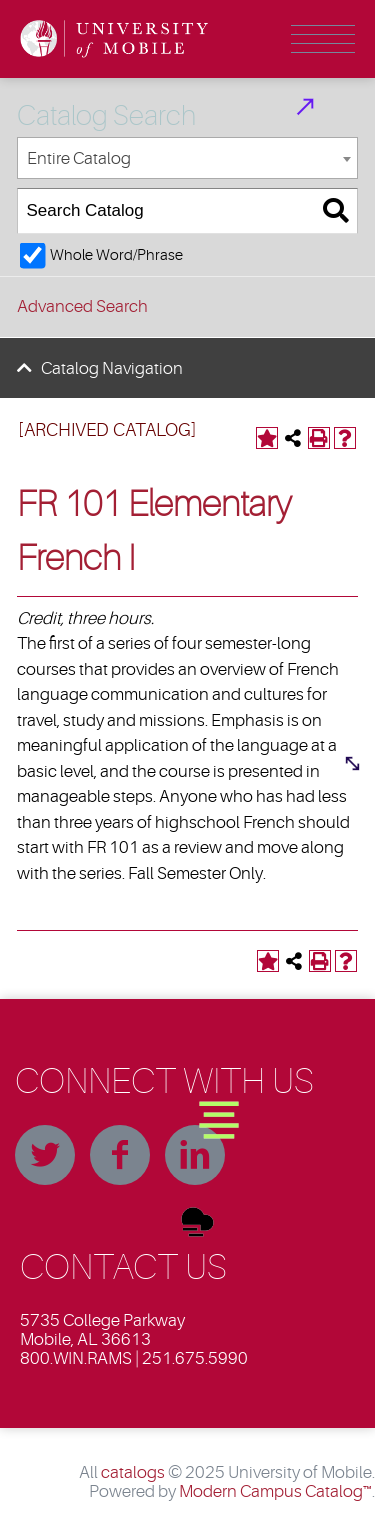  I want to click on expand content to full screen, so click(352, 763).